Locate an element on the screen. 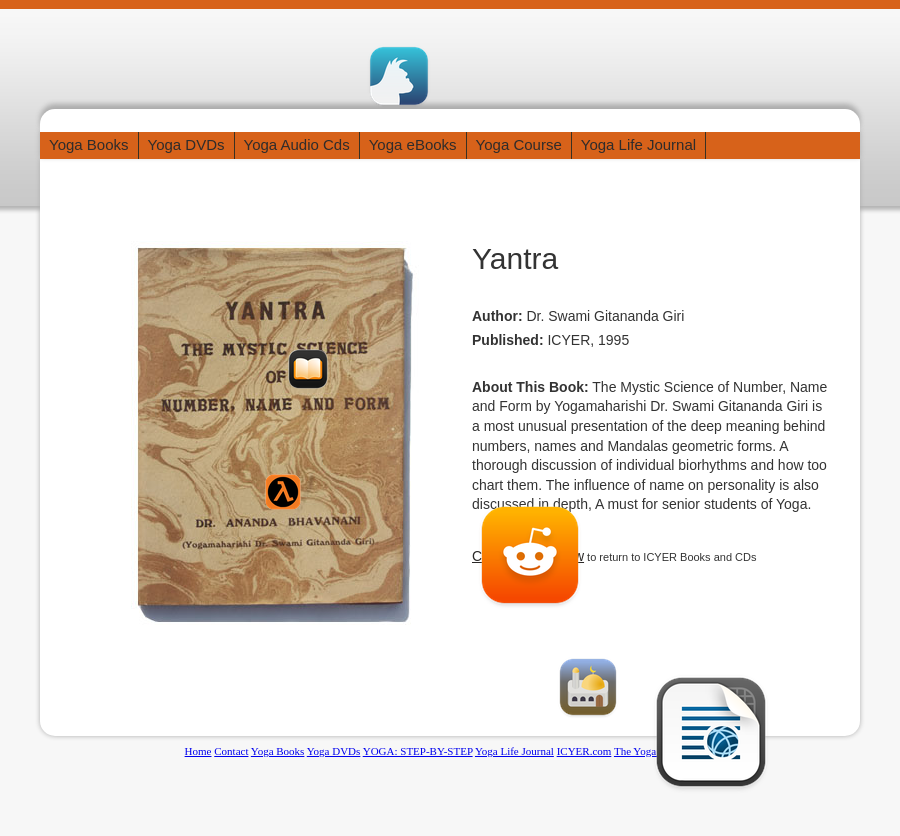  open the vaktisalah islamic prayer times app is located at coordinates (588, 687).